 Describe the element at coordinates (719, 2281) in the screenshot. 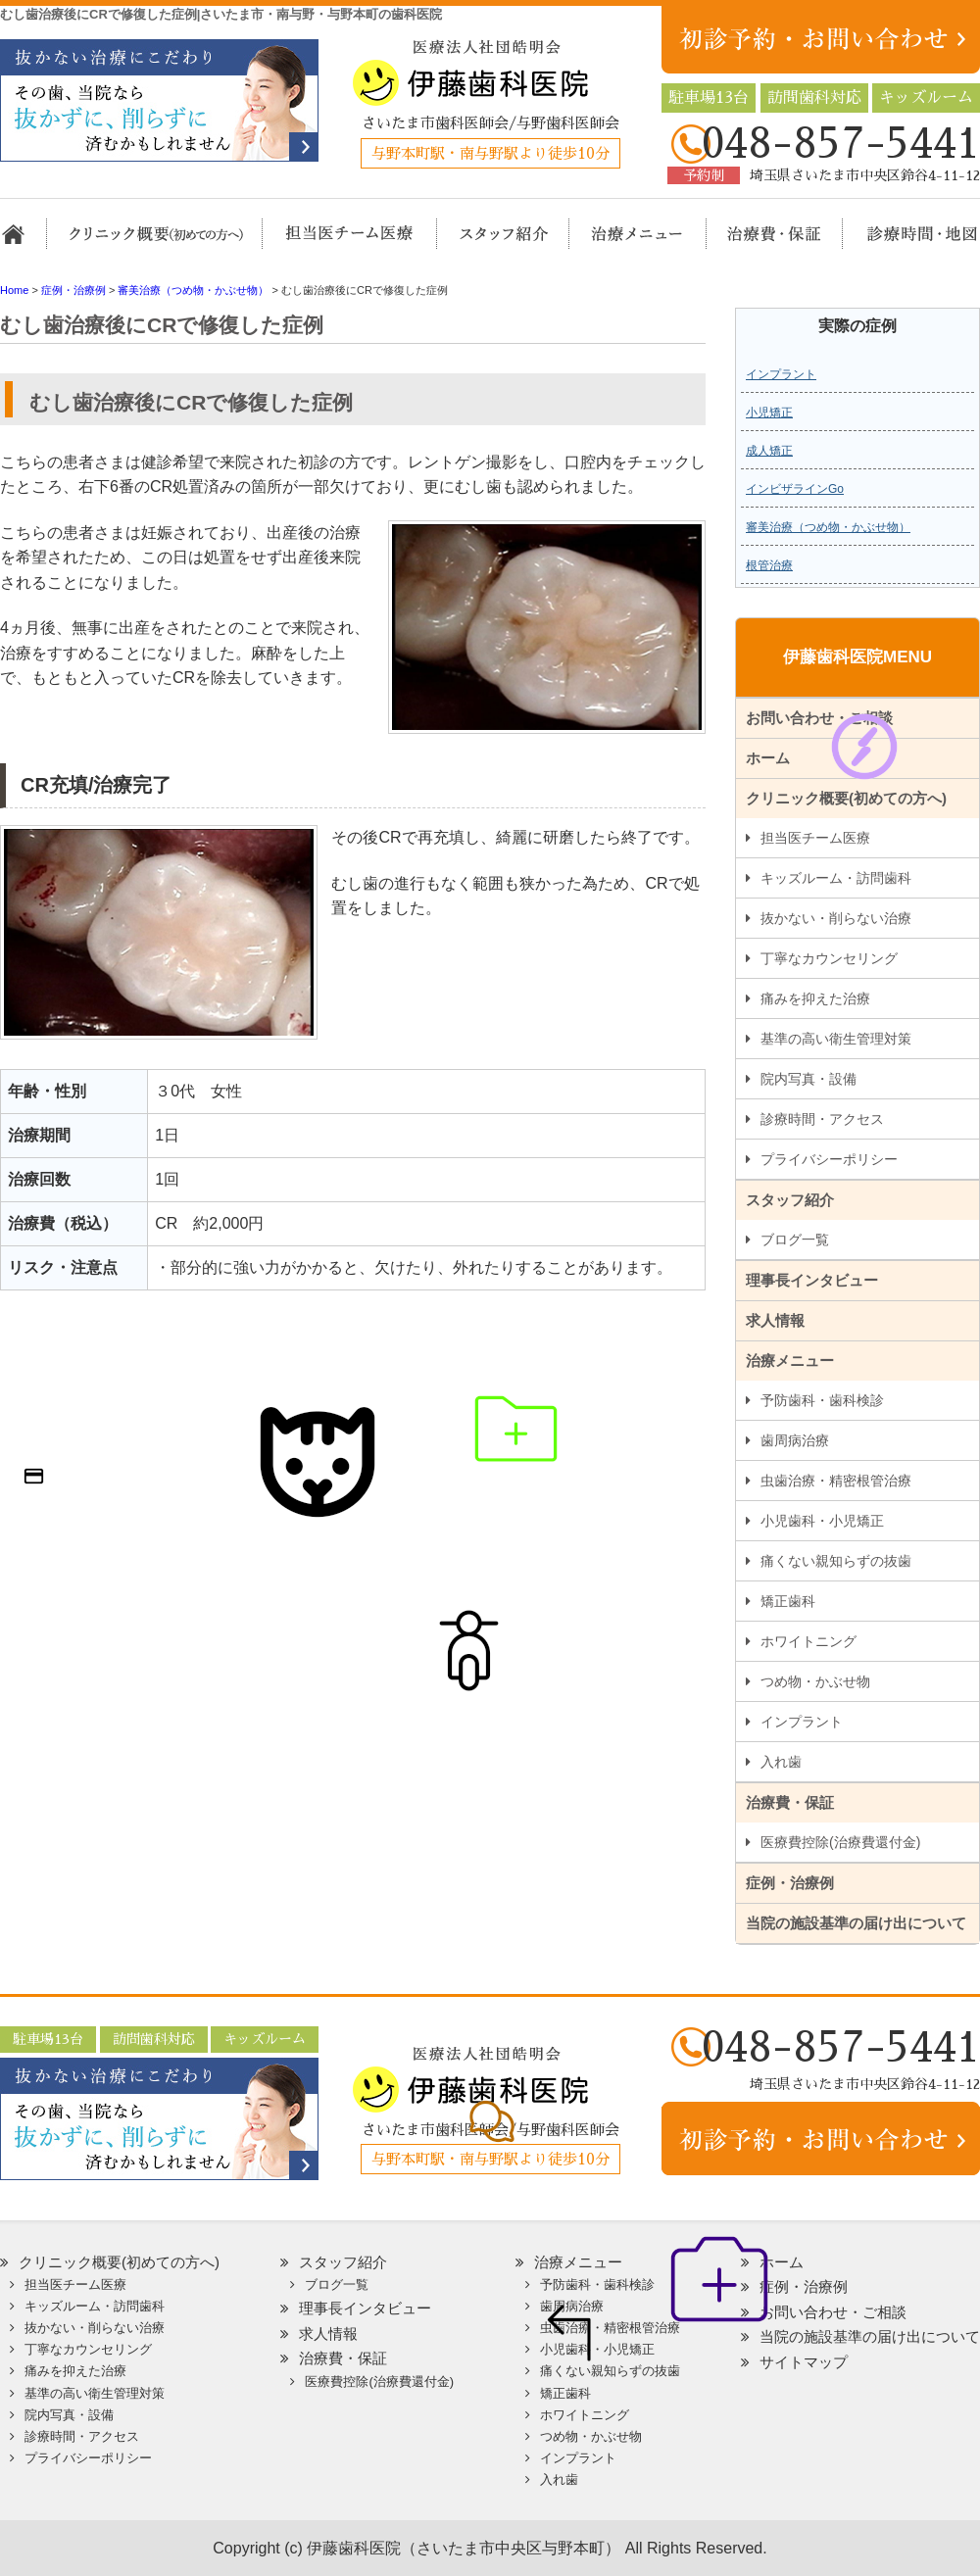

I see `add a new photo` at that location.